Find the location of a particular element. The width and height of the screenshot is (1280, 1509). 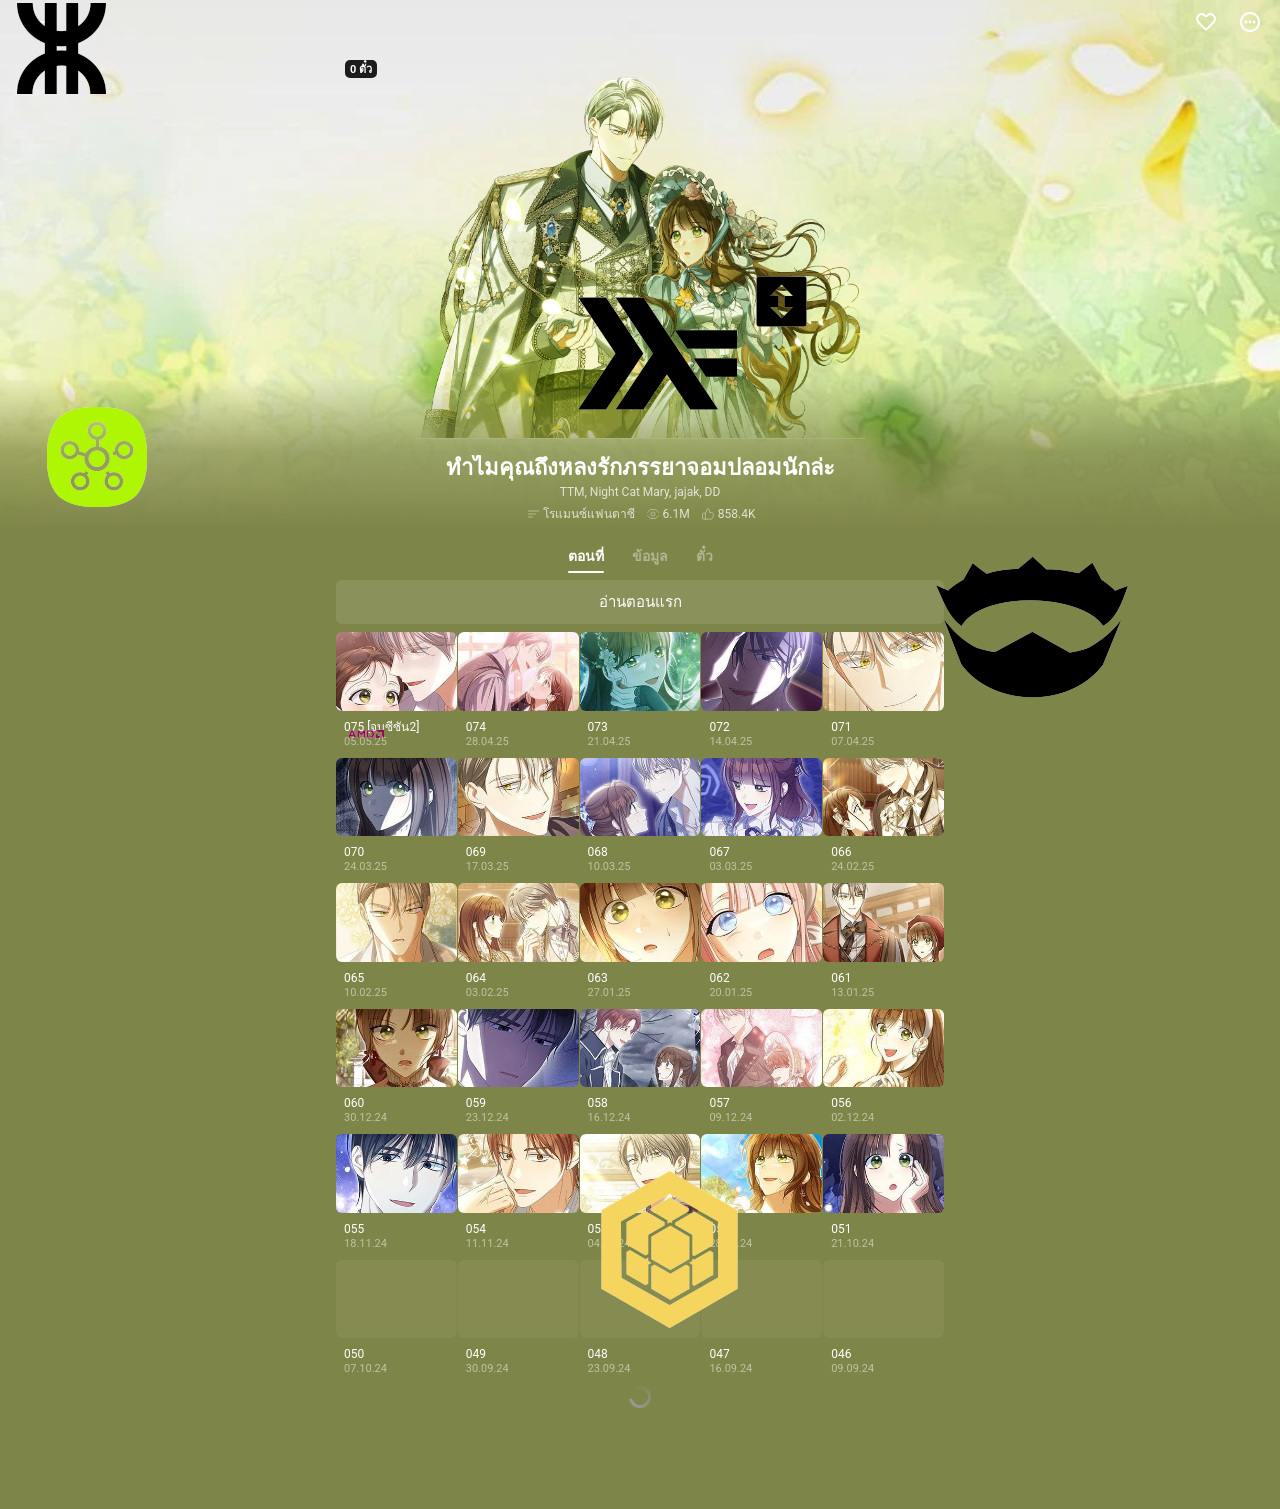

navigate to the nim programming language website is located at coordinates (1032, 627).